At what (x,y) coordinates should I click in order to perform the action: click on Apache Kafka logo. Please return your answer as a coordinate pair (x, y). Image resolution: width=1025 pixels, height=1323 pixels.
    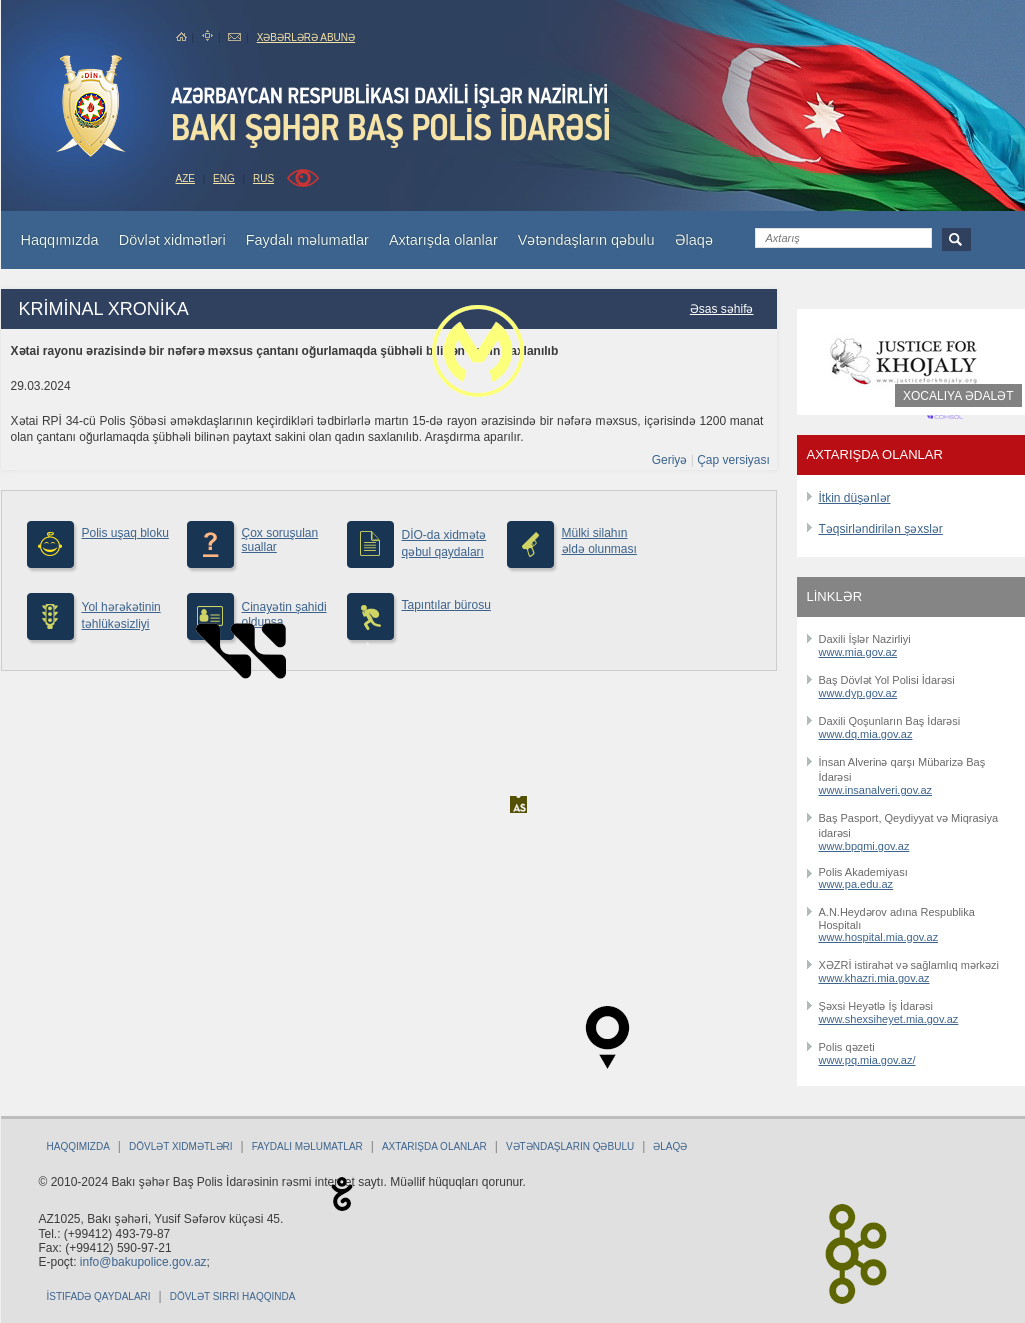
    Looking at the image, I should click on (856, 1254).